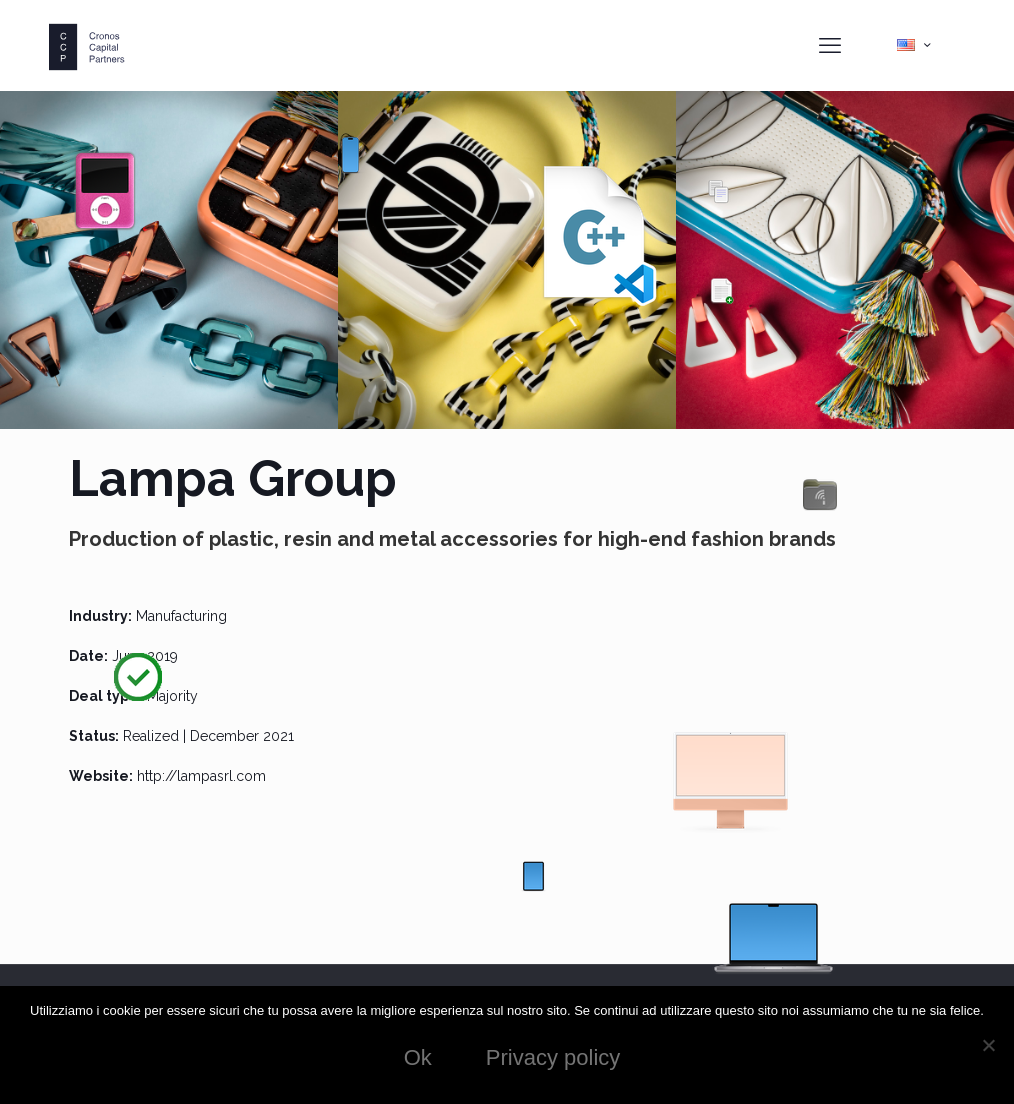 The width and height of the screenshot is (1014, 1104). Describe the element at coordinates (350, 155) in the screenshot. I see `manage connected iPhone device` at that location.